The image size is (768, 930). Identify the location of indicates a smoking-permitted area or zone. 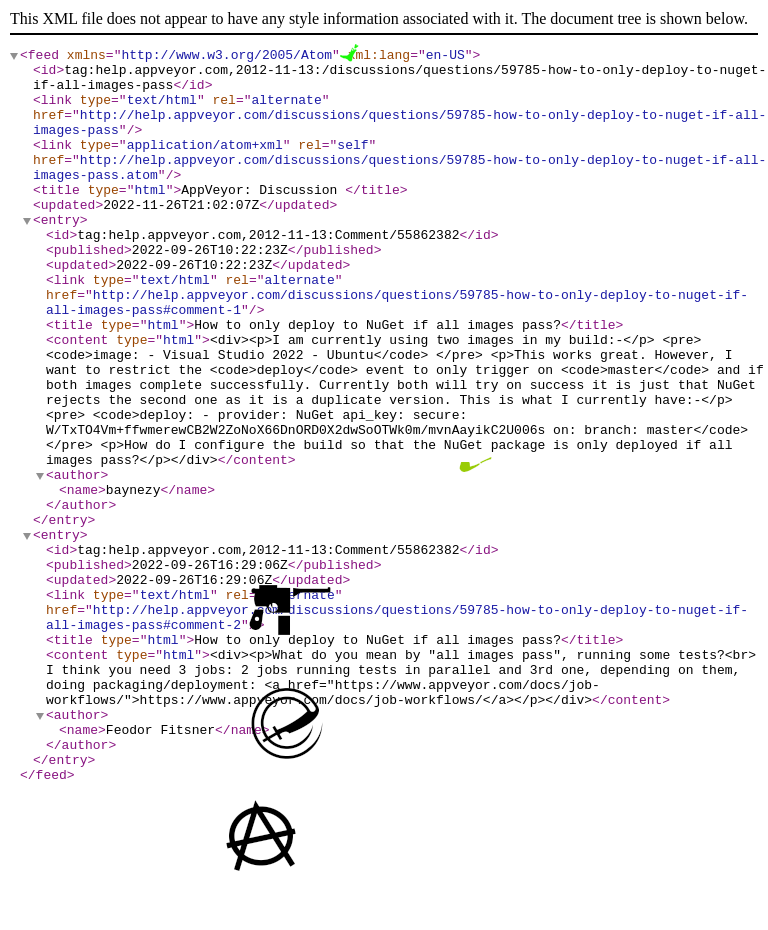
(475, 464).